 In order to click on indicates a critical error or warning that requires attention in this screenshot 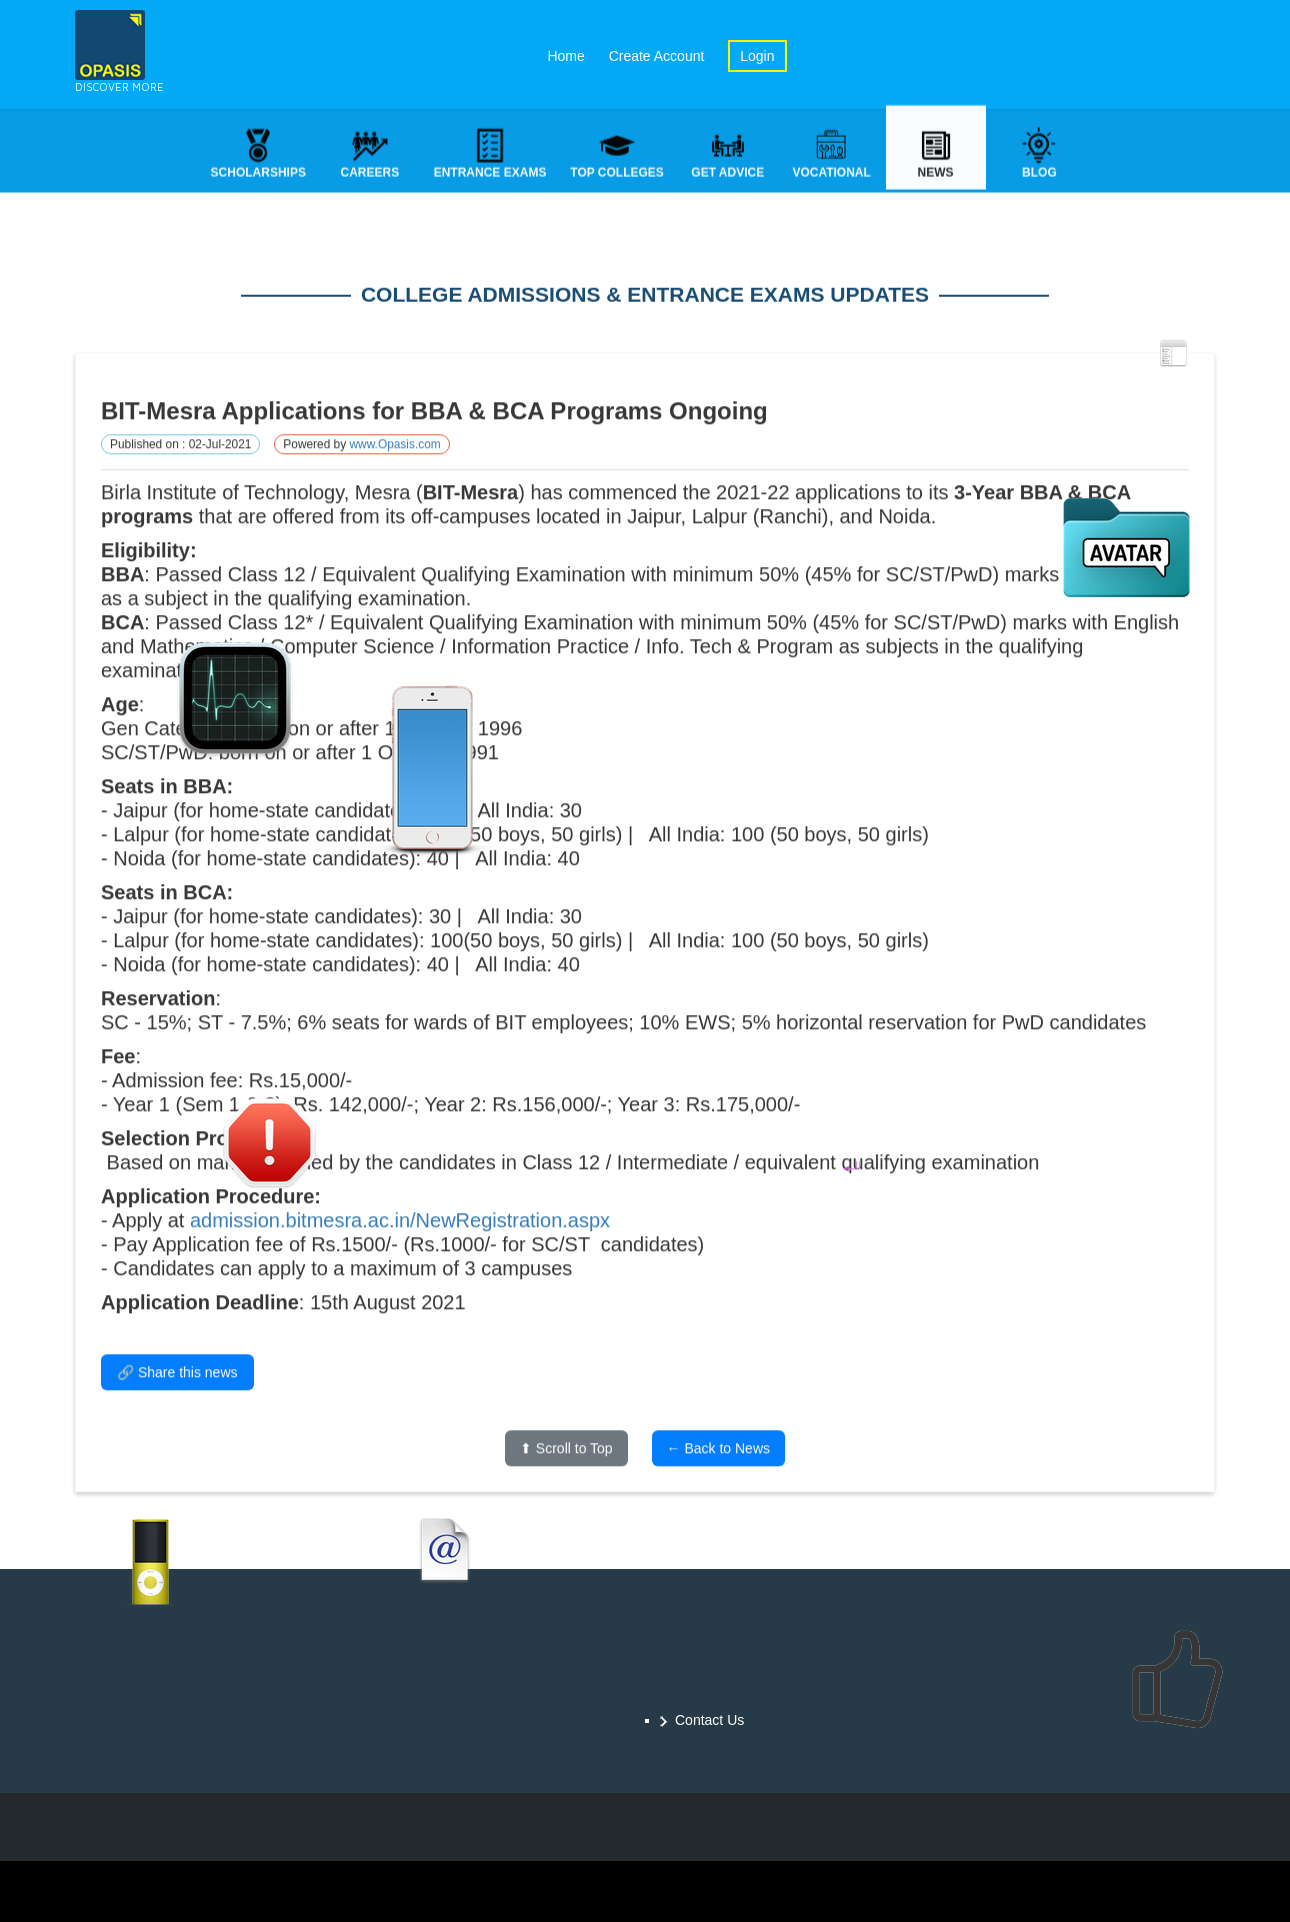, I will do `click(269, 1142)`.